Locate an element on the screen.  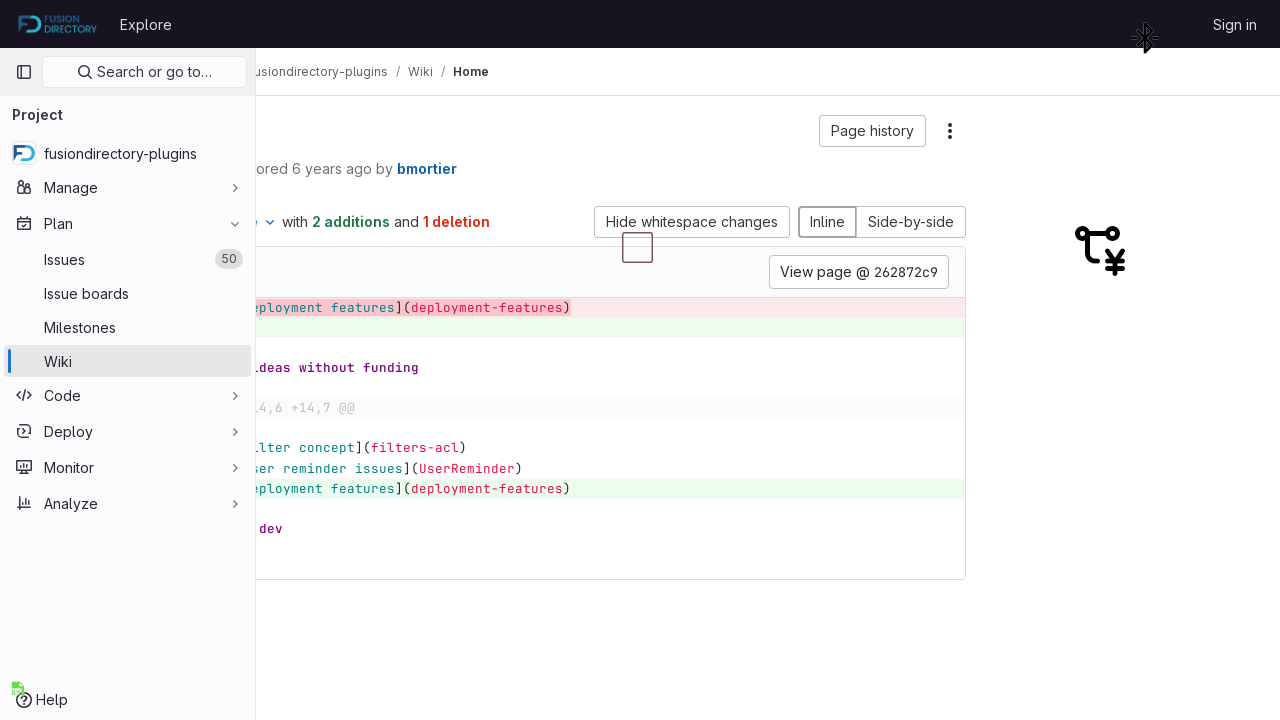
transfer funds in yen currency is located at coordinates (1100, 251).